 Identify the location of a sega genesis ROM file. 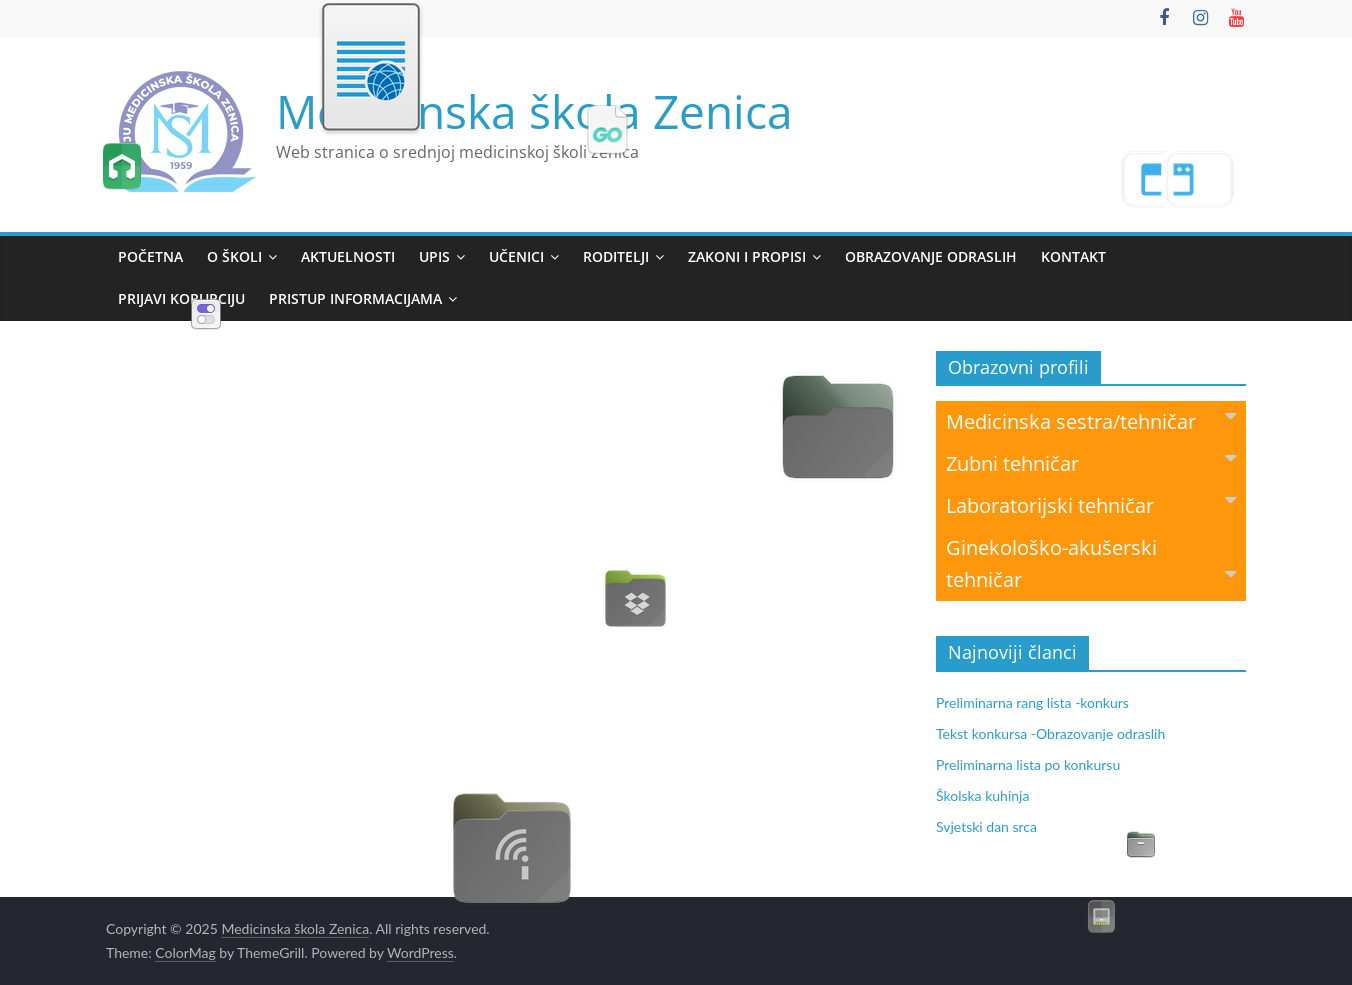
(1101, 916).